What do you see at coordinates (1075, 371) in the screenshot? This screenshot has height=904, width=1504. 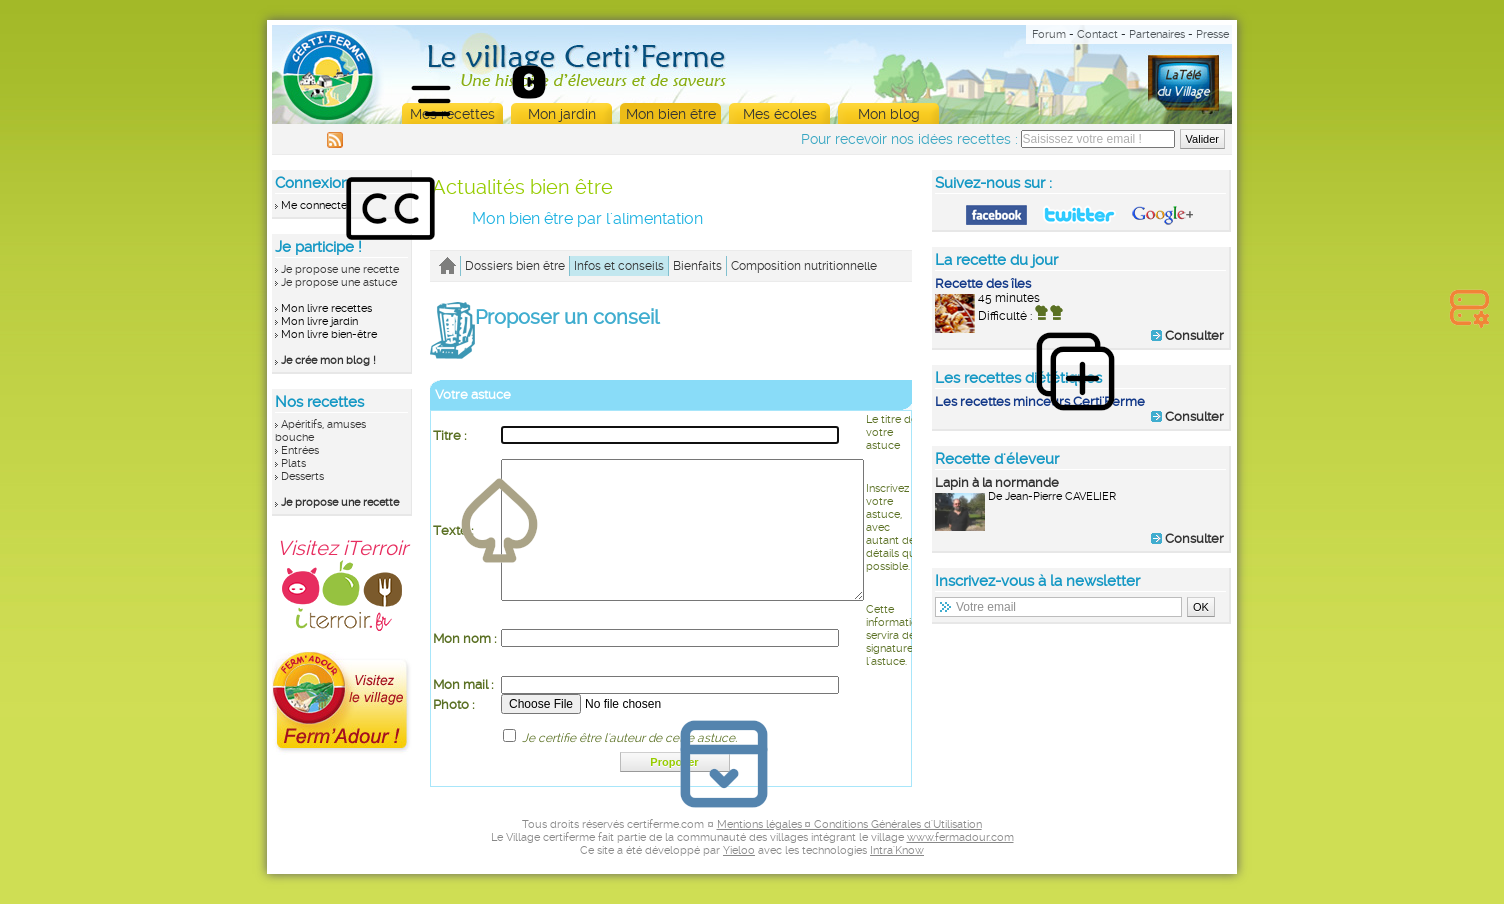 I see `duplicate or copy an item` at bounding box center [1075, 371].